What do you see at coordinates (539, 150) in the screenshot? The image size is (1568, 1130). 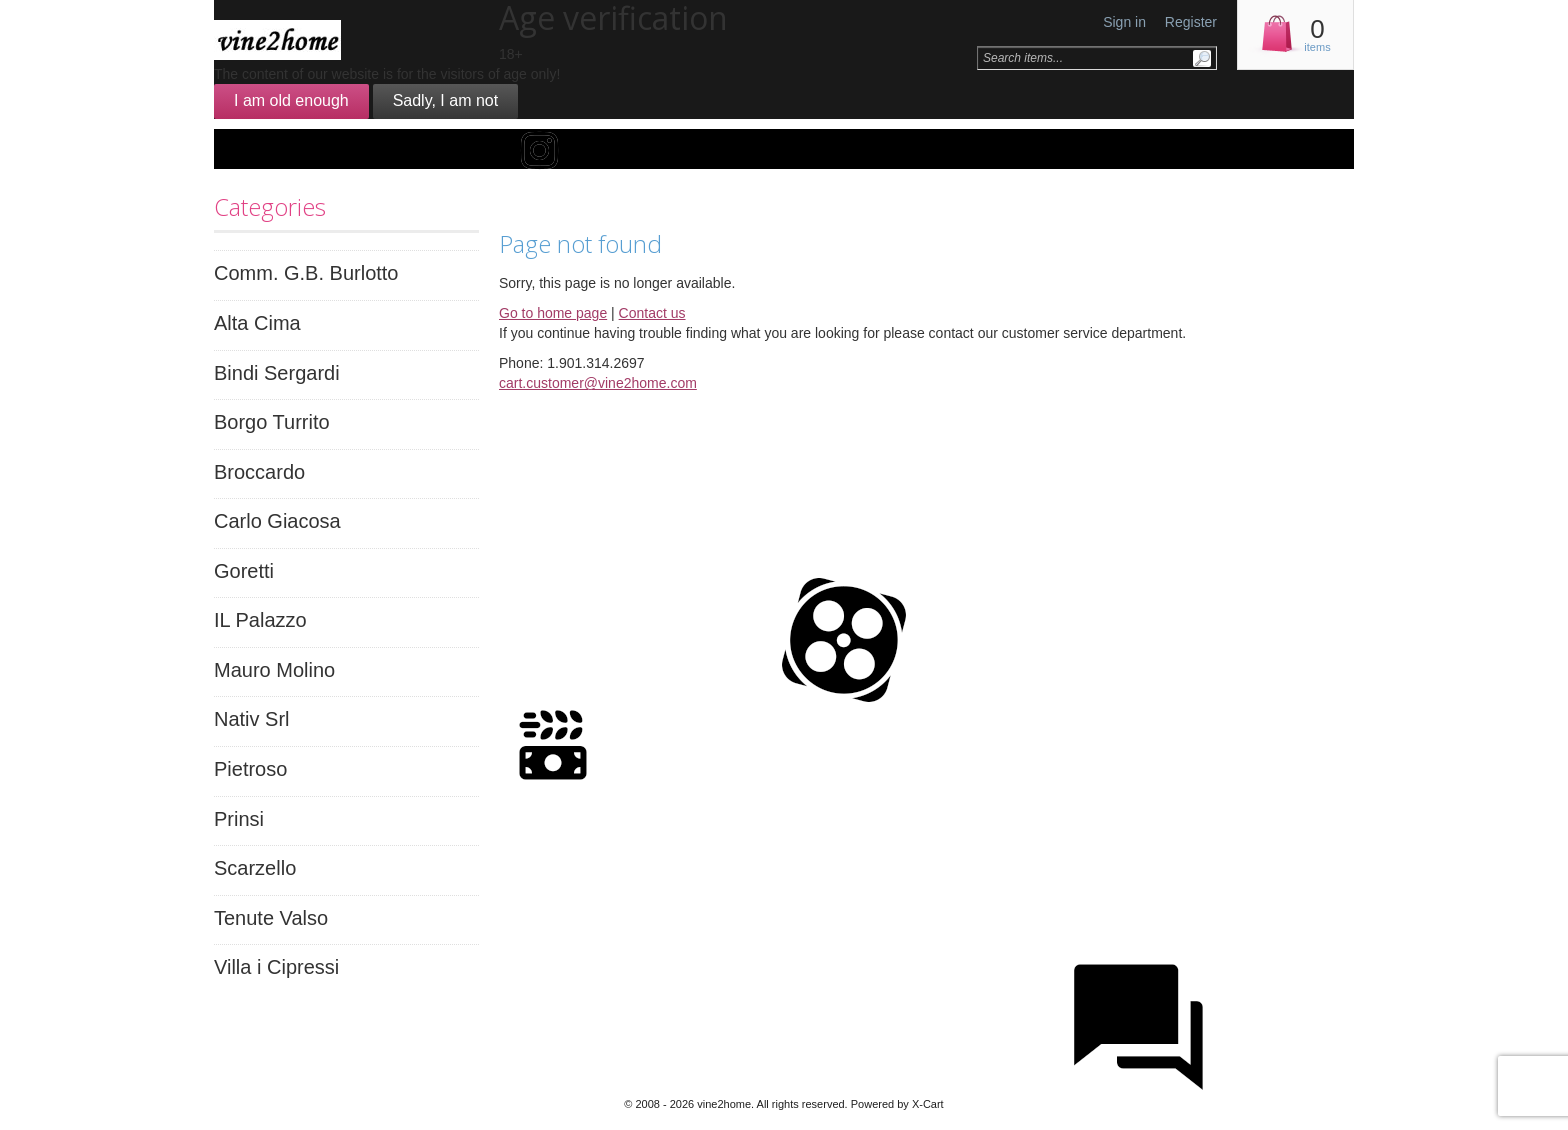 I see `open the Instagram app` at bounding box center [539, 150].